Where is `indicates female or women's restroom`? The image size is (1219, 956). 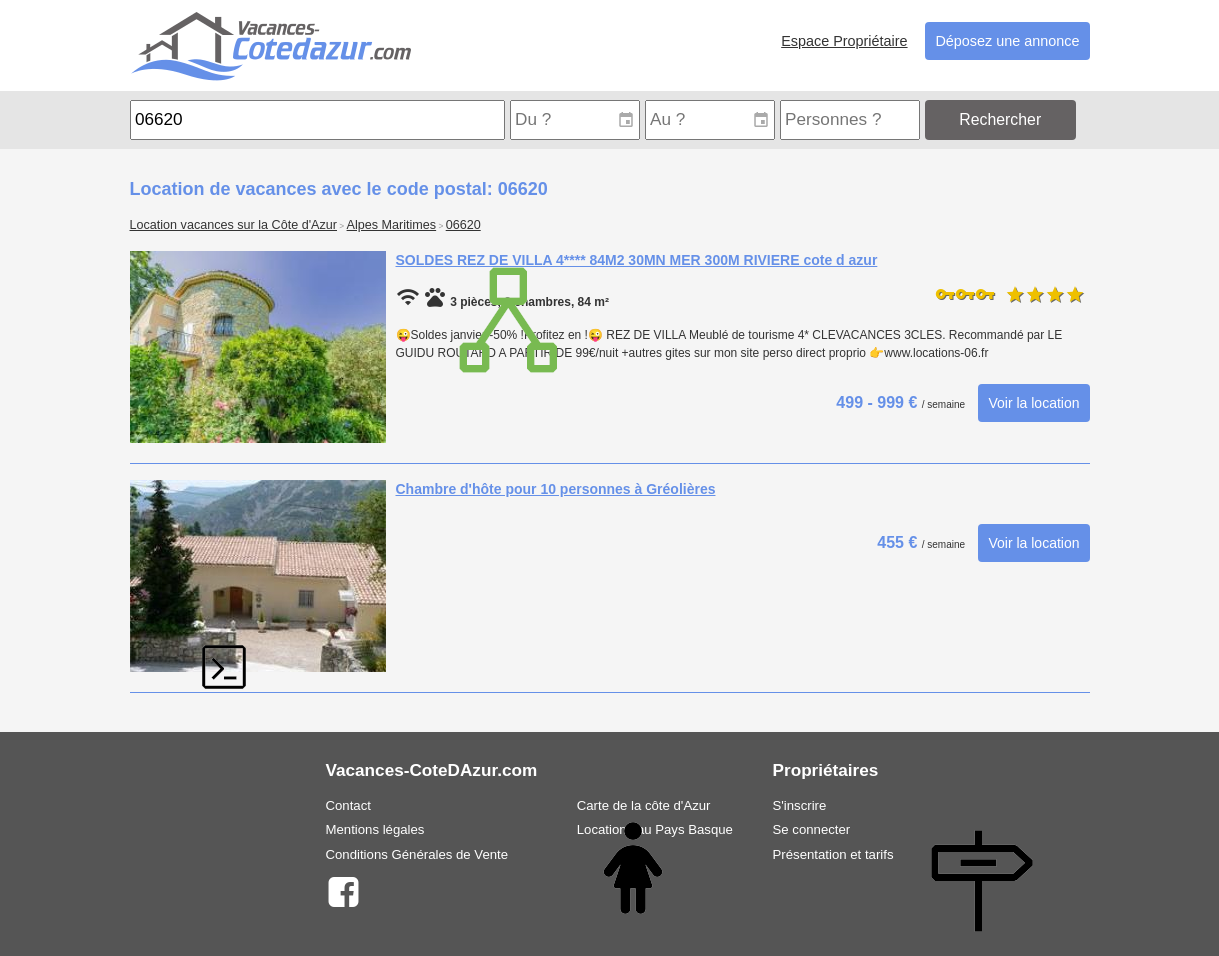
indicates female or women's restroom is located at coordinates (633, 868).